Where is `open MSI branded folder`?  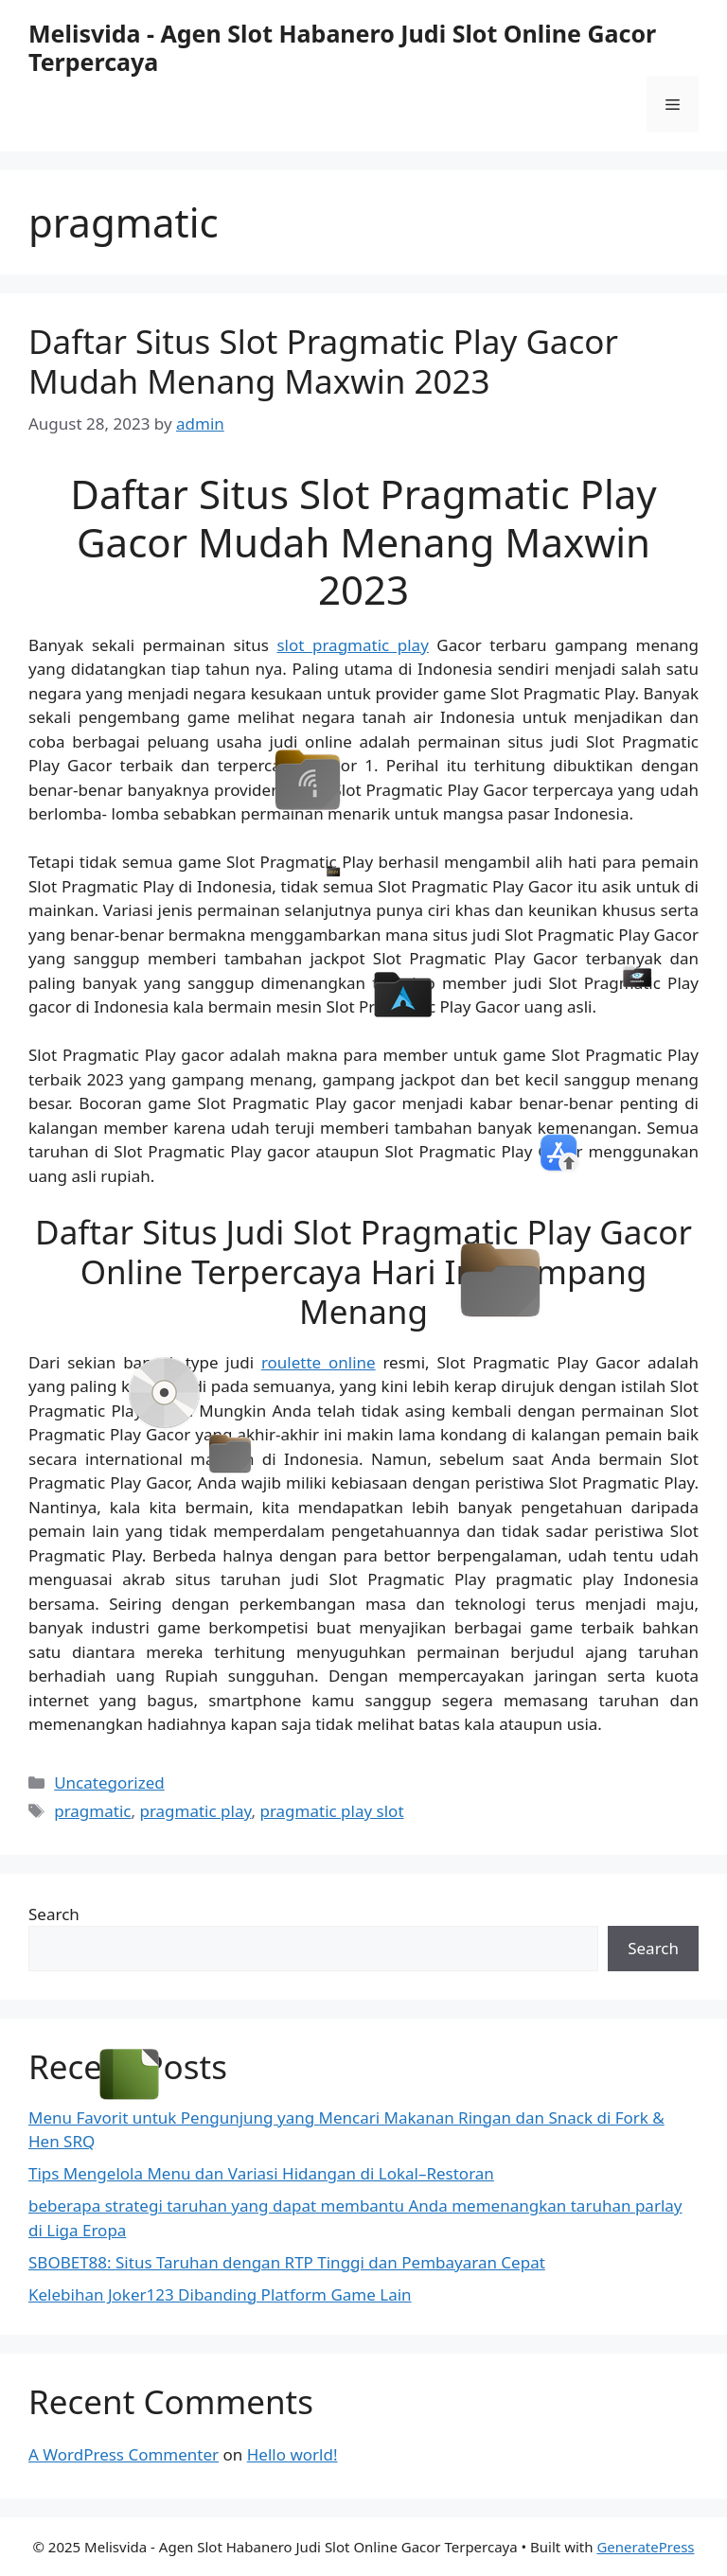
open MSI branded folder is located at coordinates (333, 872).